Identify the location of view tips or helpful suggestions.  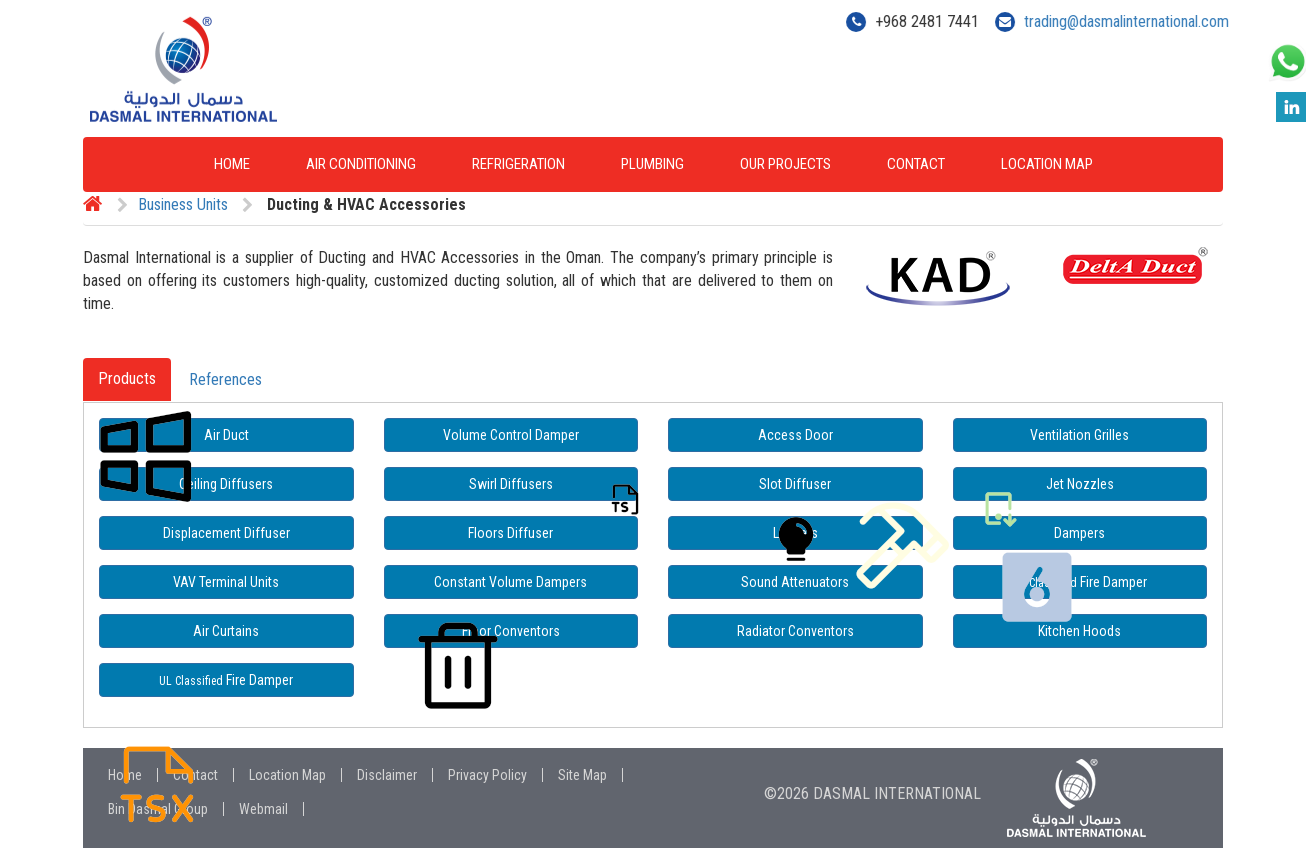
(796, 539).